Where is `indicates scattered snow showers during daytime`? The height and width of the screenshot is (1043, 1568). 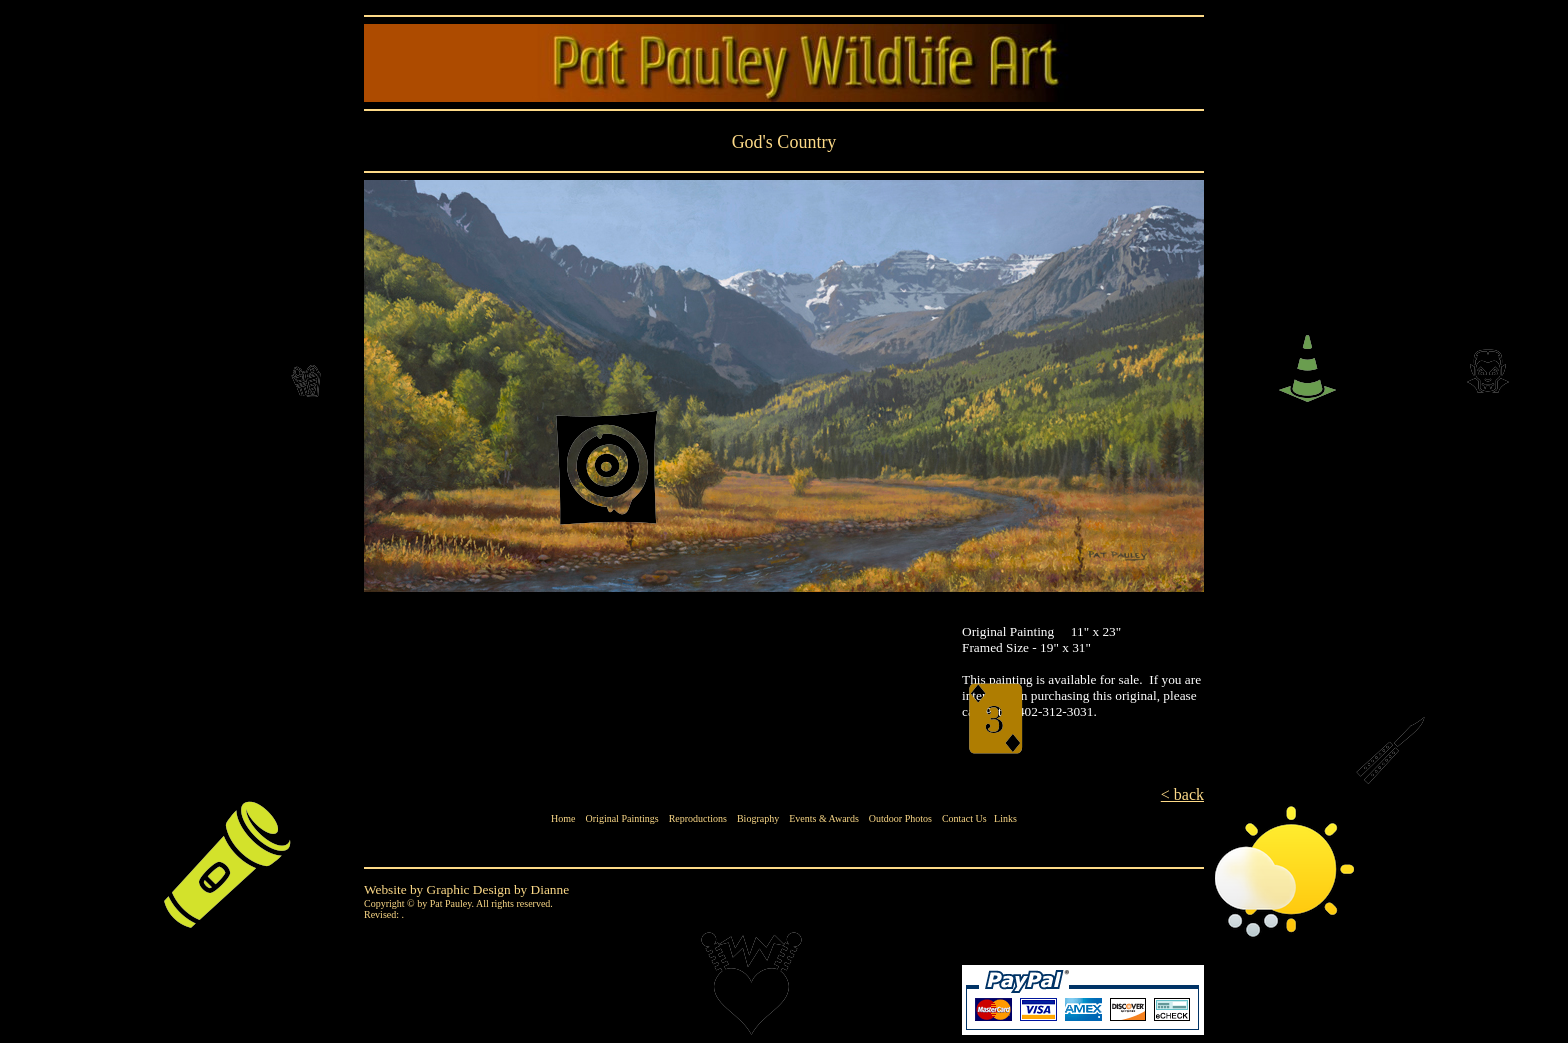
indicates scattered snow showers during daytime is located at coordinates (1284, 871).